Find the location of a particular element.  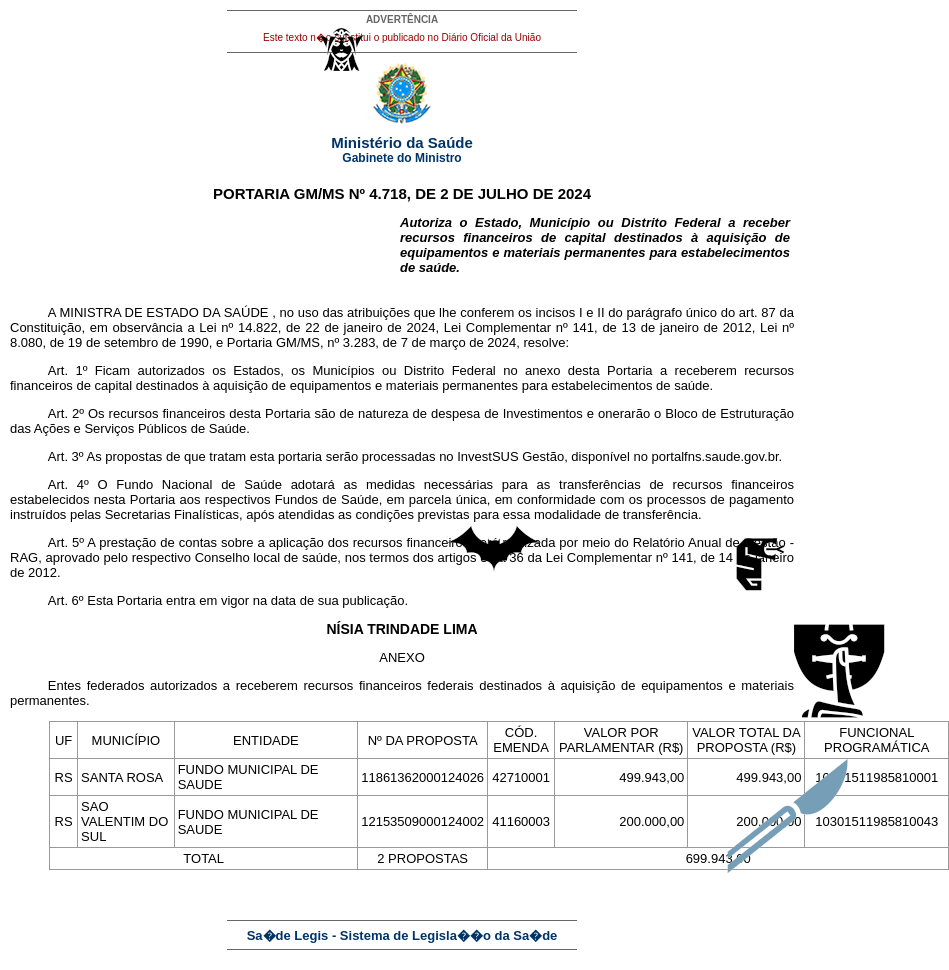

access surgical or medical tools is located at coordinates (788, 819).